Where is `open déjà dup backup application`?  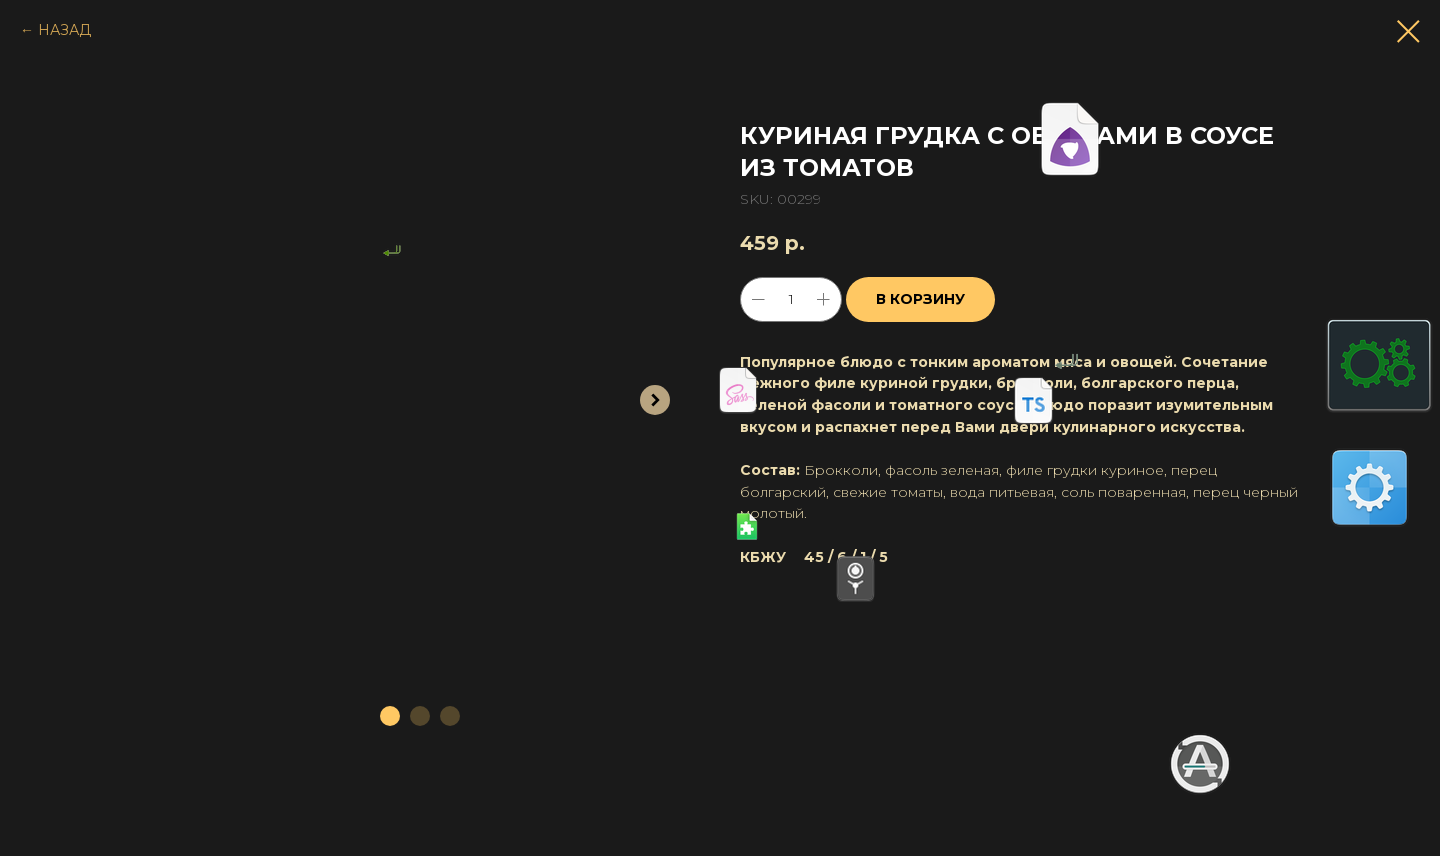
open déjà dup backup application is located at coordinates (855, 578).